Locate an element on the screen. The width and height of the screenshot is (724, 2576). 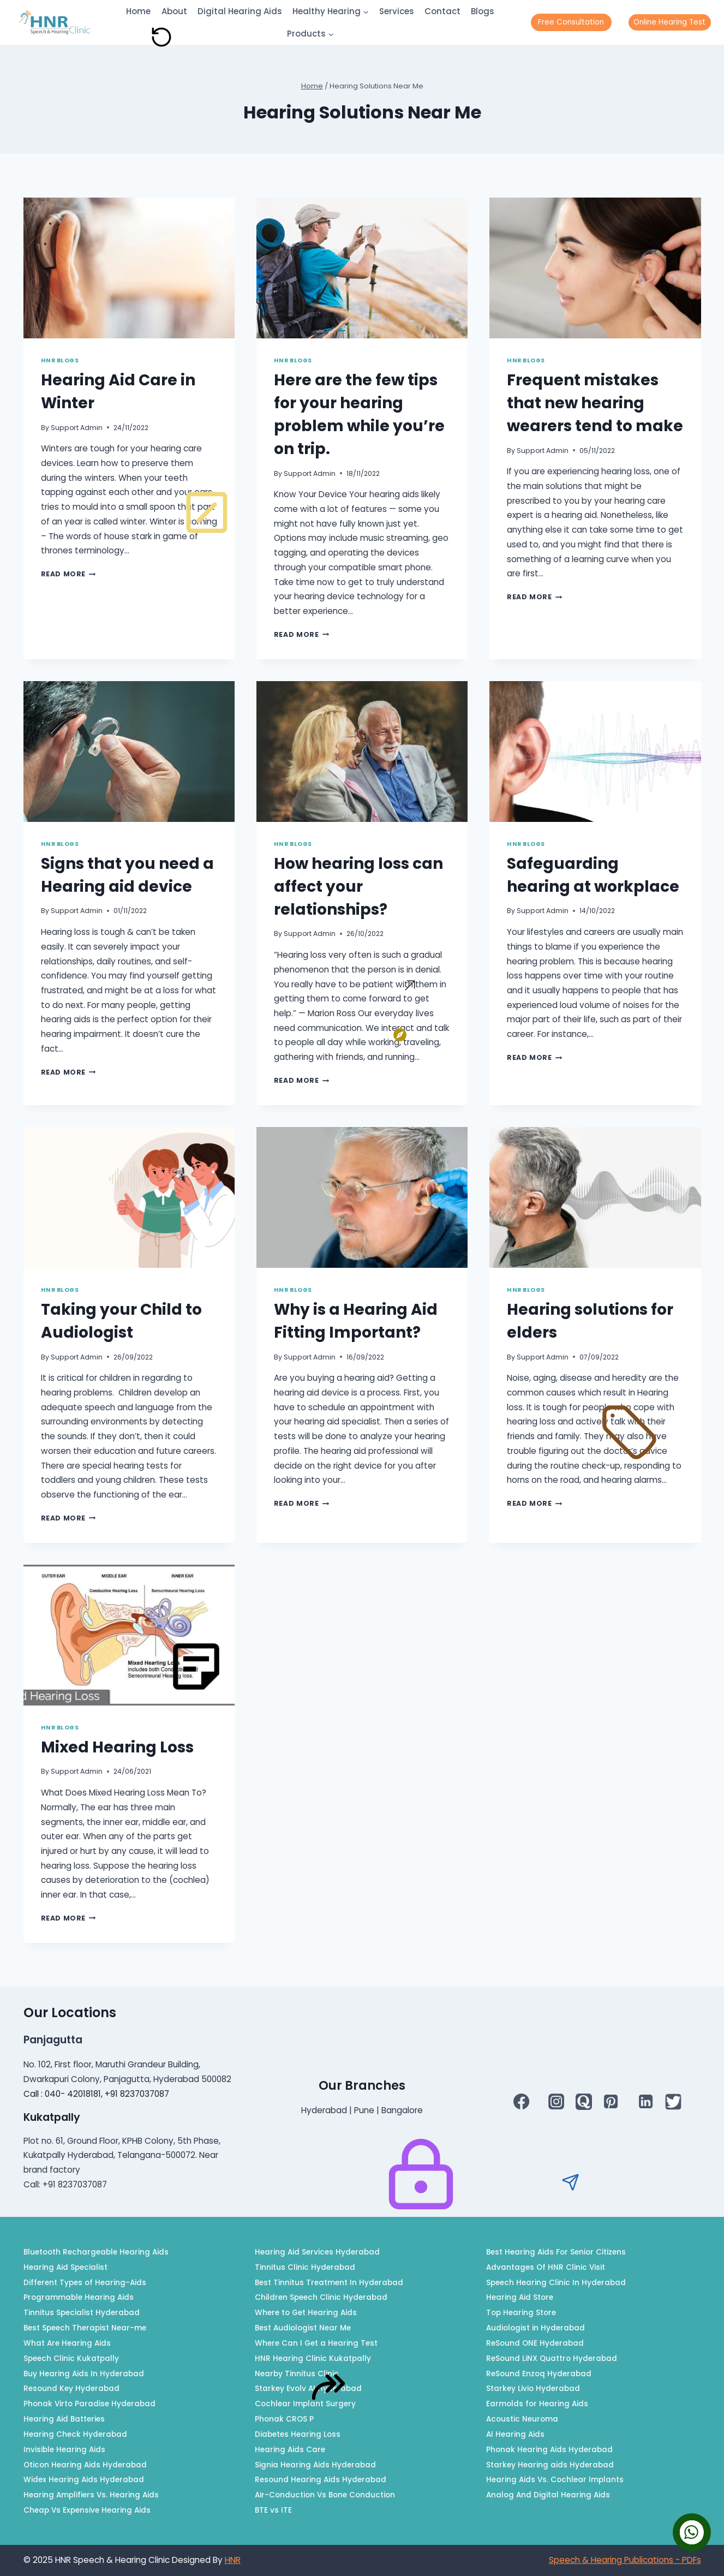
forward message or content to multiple recipients is located at coordinates (328, 2387).